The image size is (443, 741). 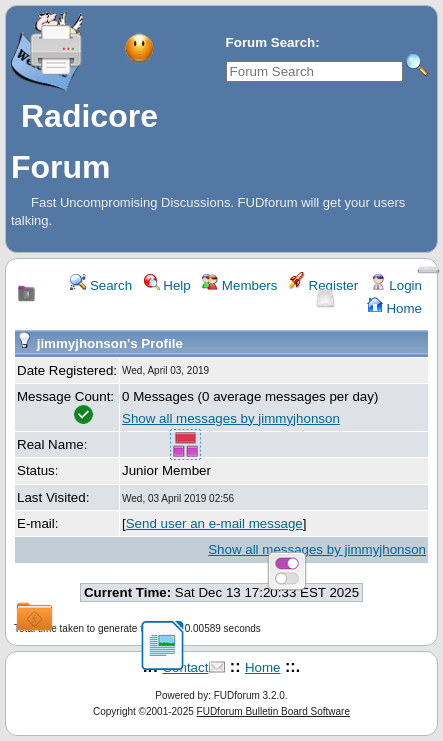 What do you see at coordinates (287, 571) in the screenshot?
I see `open system settings or preferences` at bounding box center [287, 571].